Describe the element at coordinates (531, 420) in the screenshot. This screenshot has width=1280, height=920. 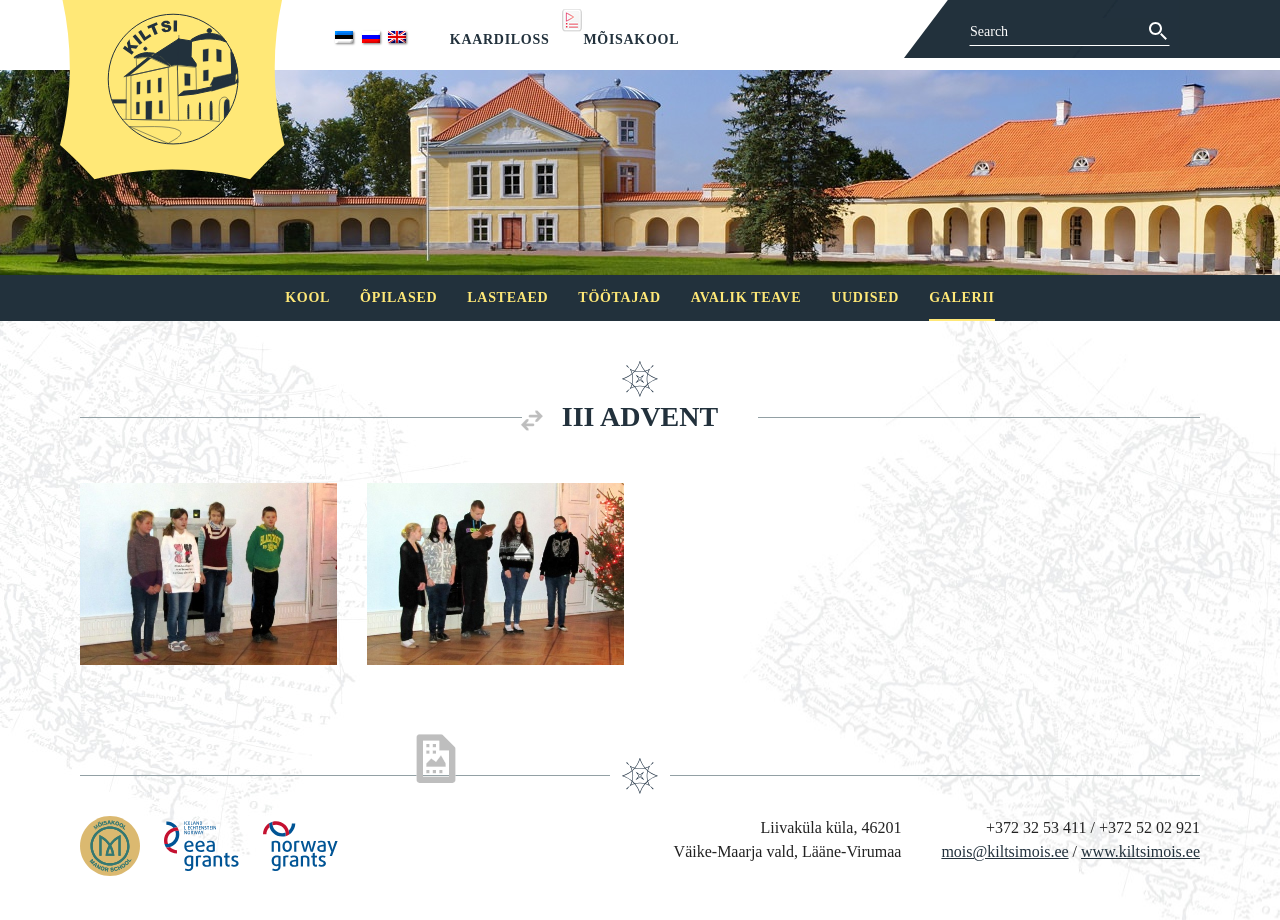
I see `indicates active network data transfer` at that location.